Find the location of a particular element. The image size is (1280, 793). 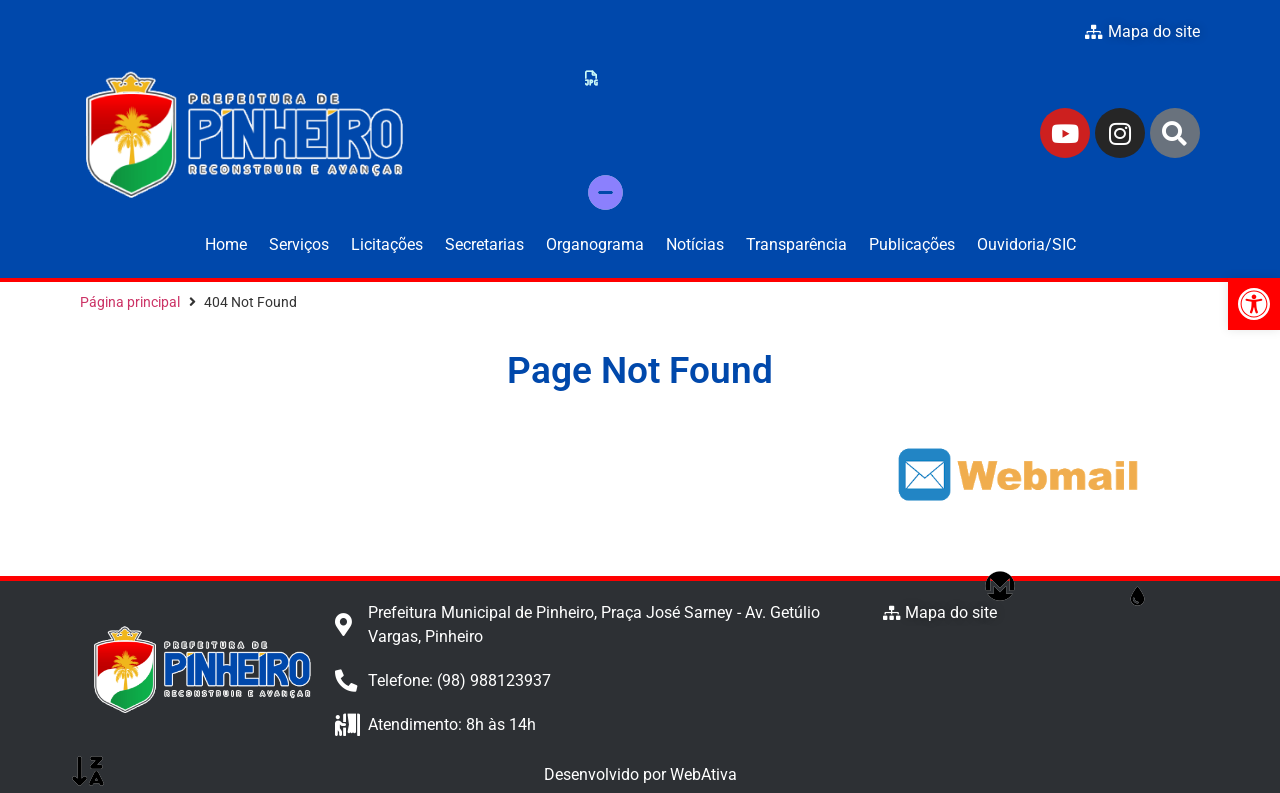

monero cryptocurrency logo is located at coordinates (1000, 586).